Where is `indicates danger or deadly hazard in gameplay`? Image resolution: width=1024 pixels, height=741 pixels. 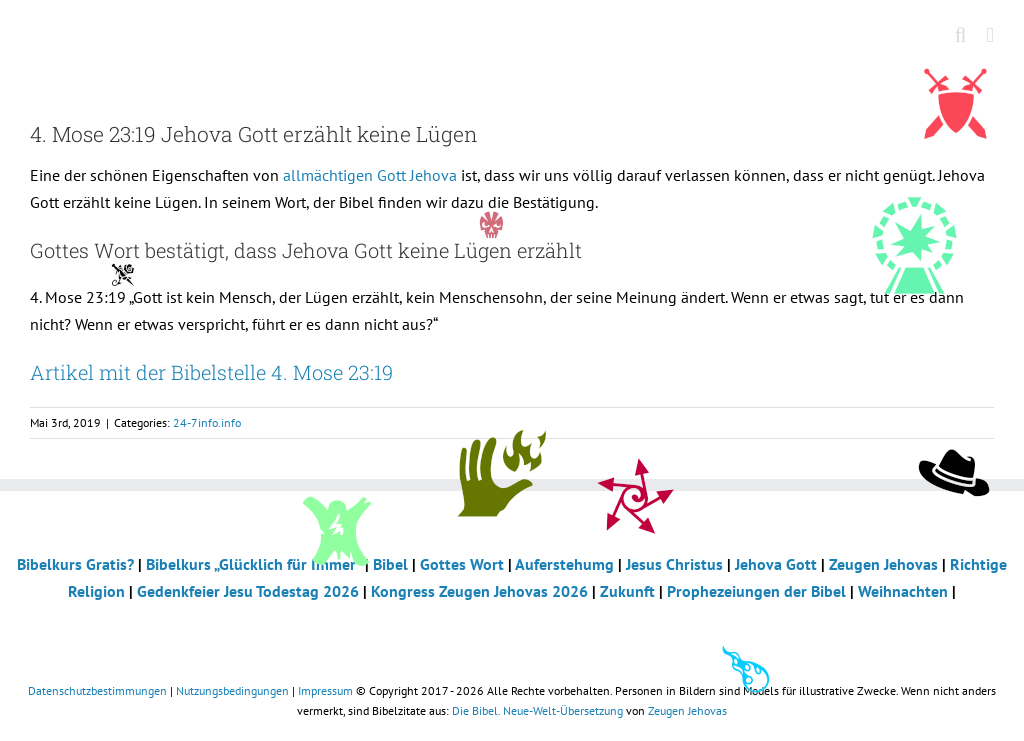 indicates danger or deadly hazard in gameplay is located at coordinates (491, 224).